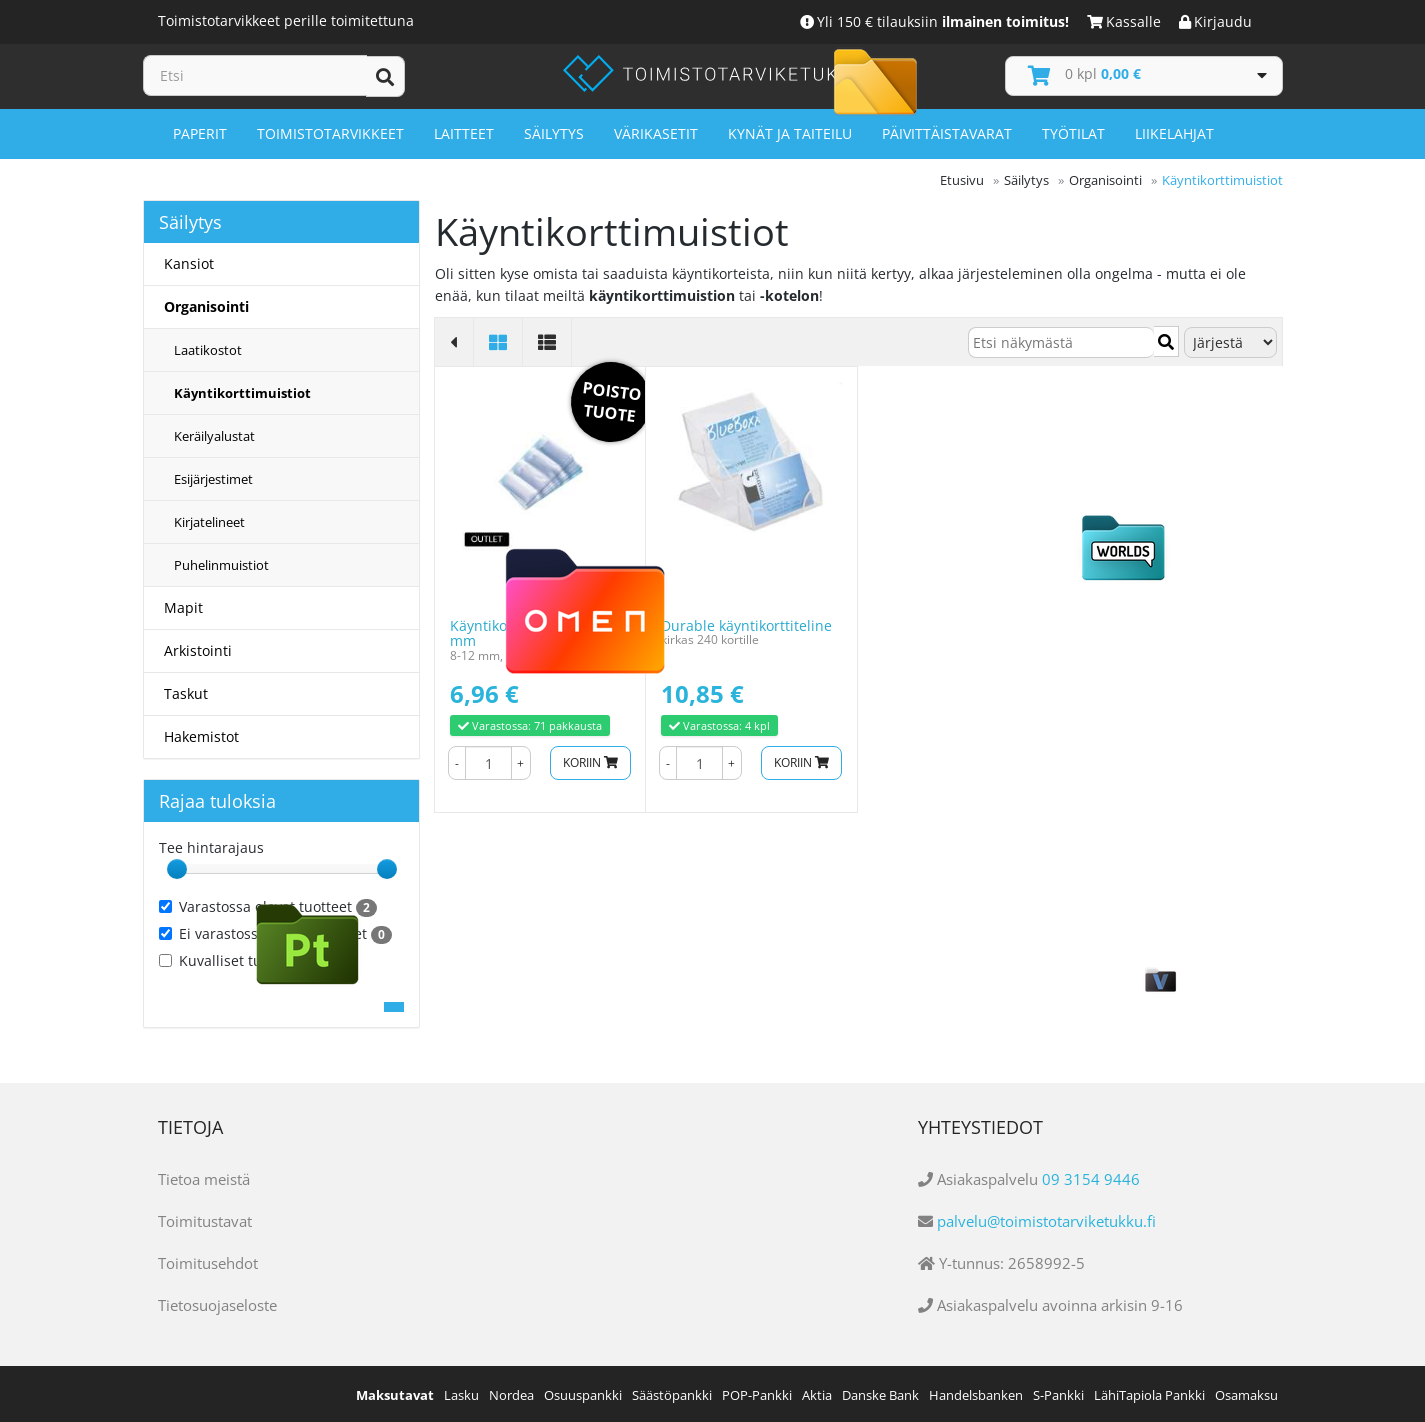  What do you see at coordinates (875, 84) in the screenshot?
I see `open files folder` at bounding box center [875, 84].